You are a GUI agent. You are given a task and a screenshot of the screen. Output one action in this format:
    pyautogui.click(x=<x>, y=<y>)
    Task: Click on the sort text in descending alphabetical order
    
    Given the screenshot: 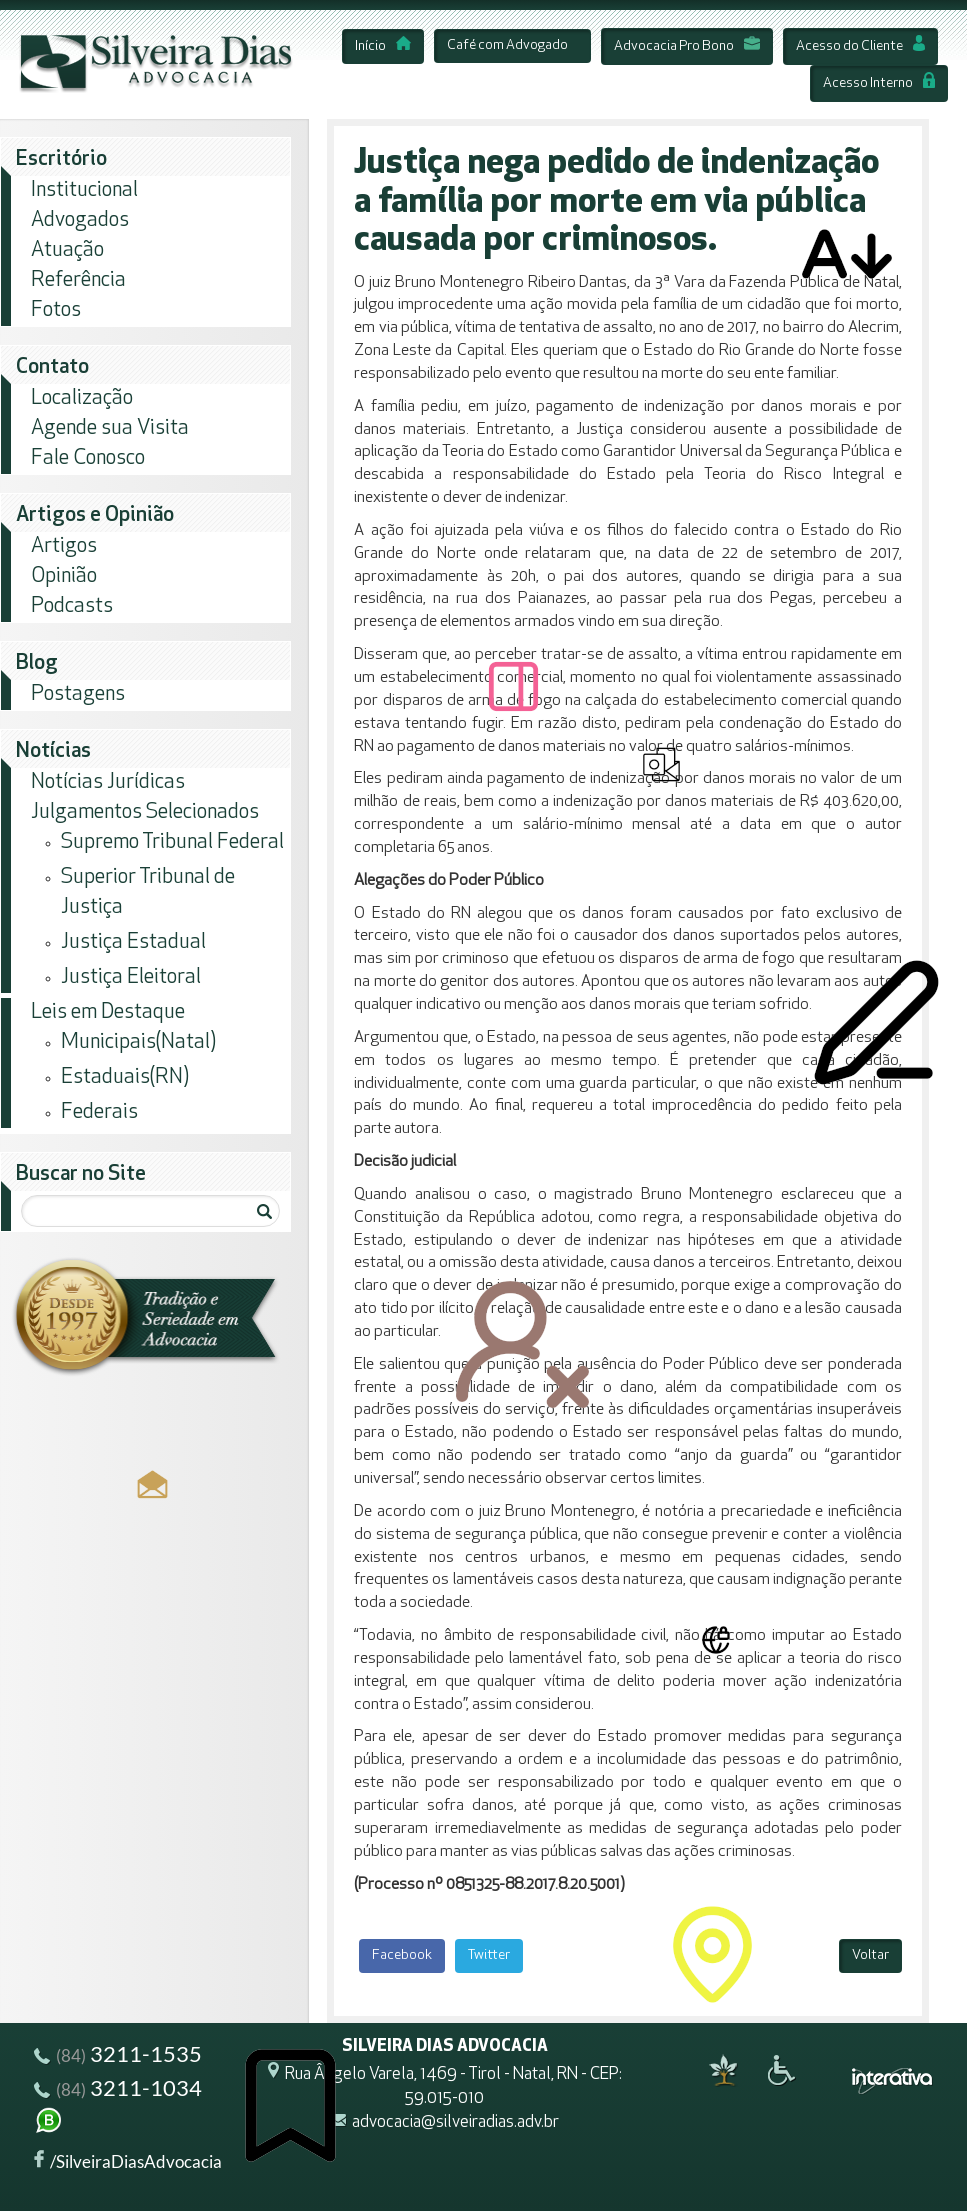 What is the action you would take?
    pyautogui.click(x=847, y=258)
    